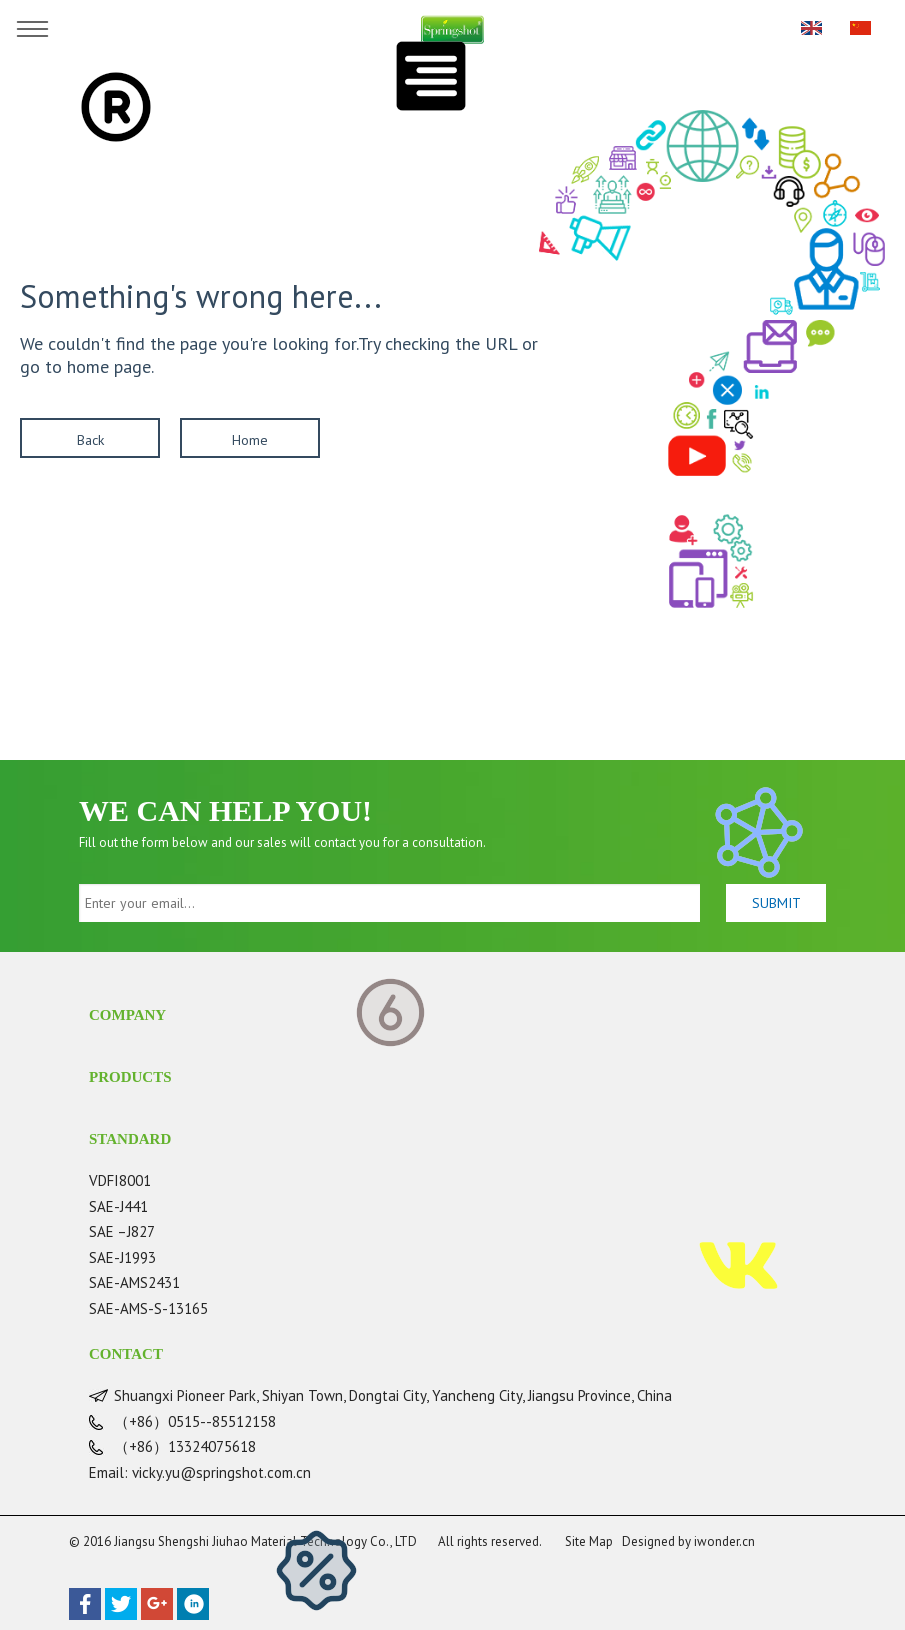 The height and width of the screenshot is (1630, 905). I want to click on align text to the right, so click(431, 76).